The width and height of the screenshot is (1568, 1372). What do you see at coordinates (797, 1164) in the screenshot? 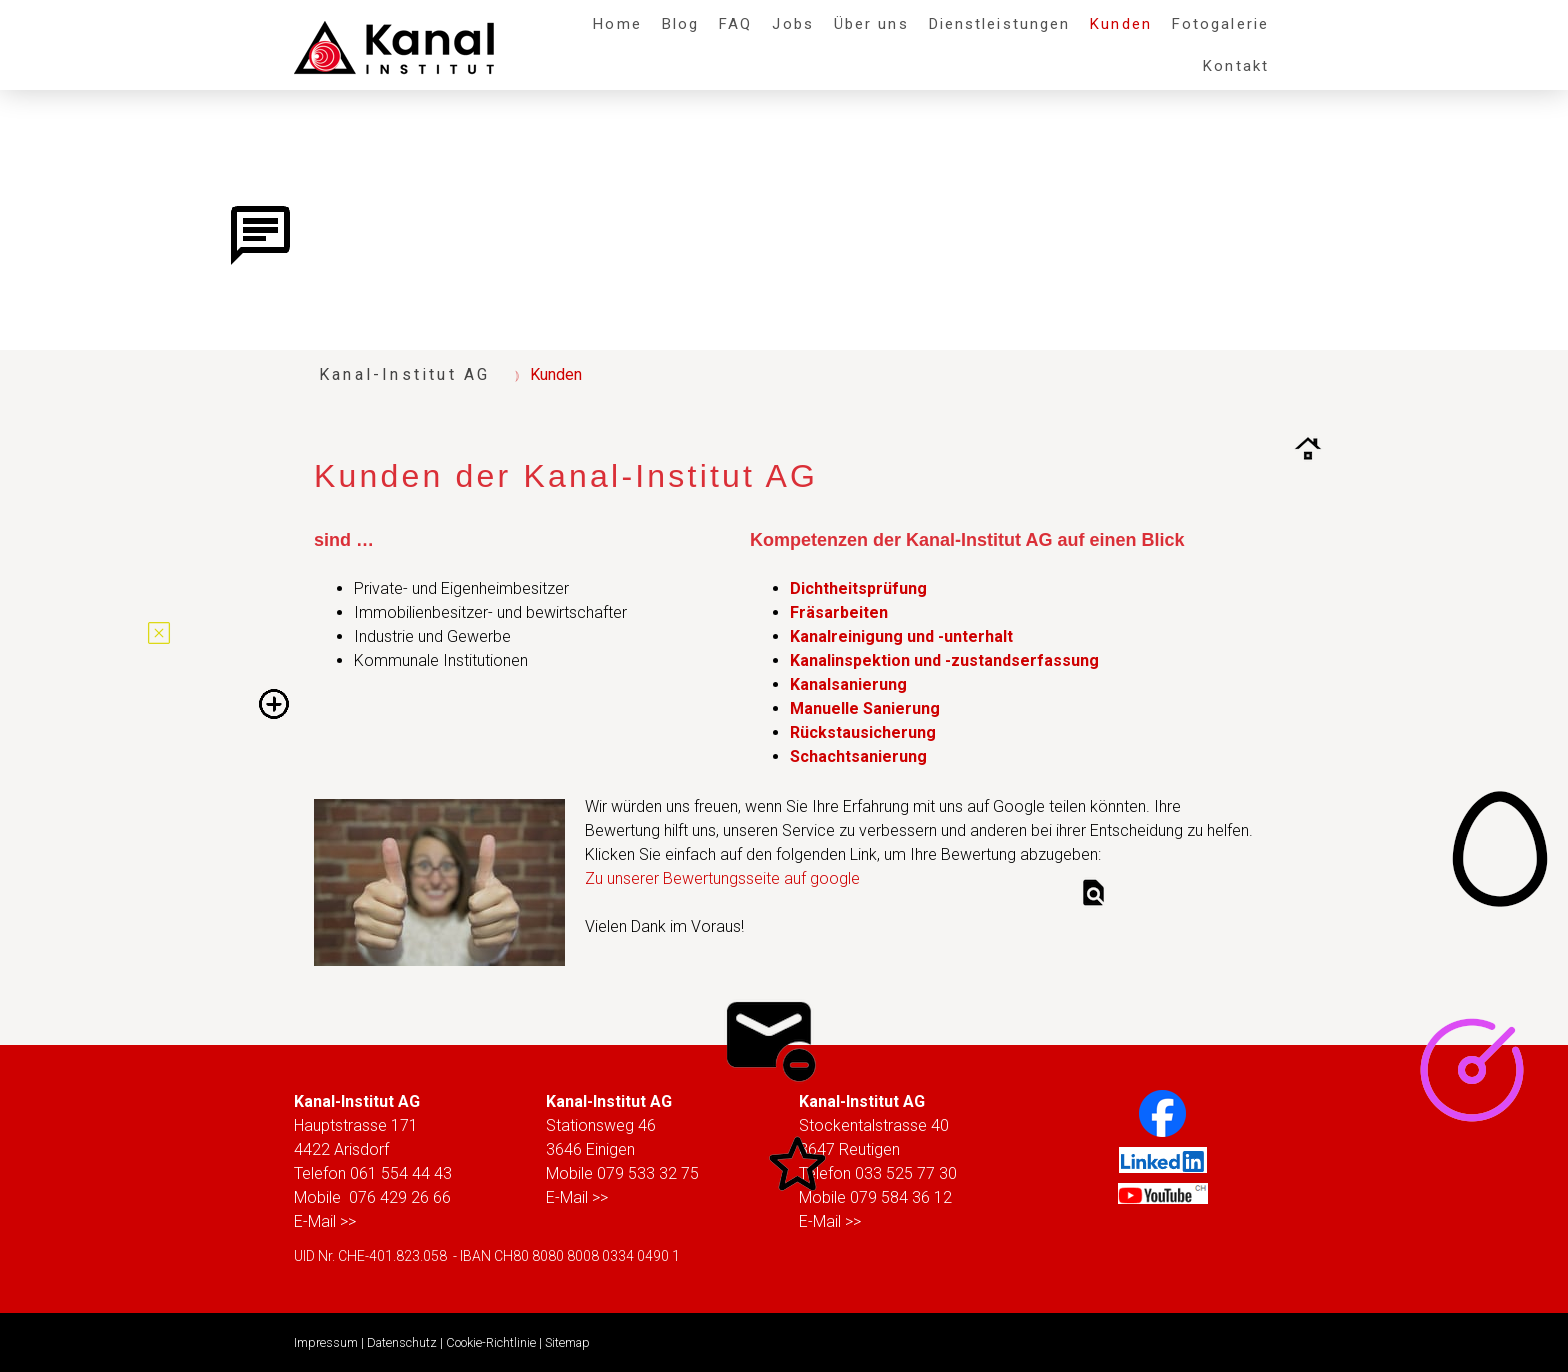
I see `add item to favorites` at bounding box center [797, 1164].